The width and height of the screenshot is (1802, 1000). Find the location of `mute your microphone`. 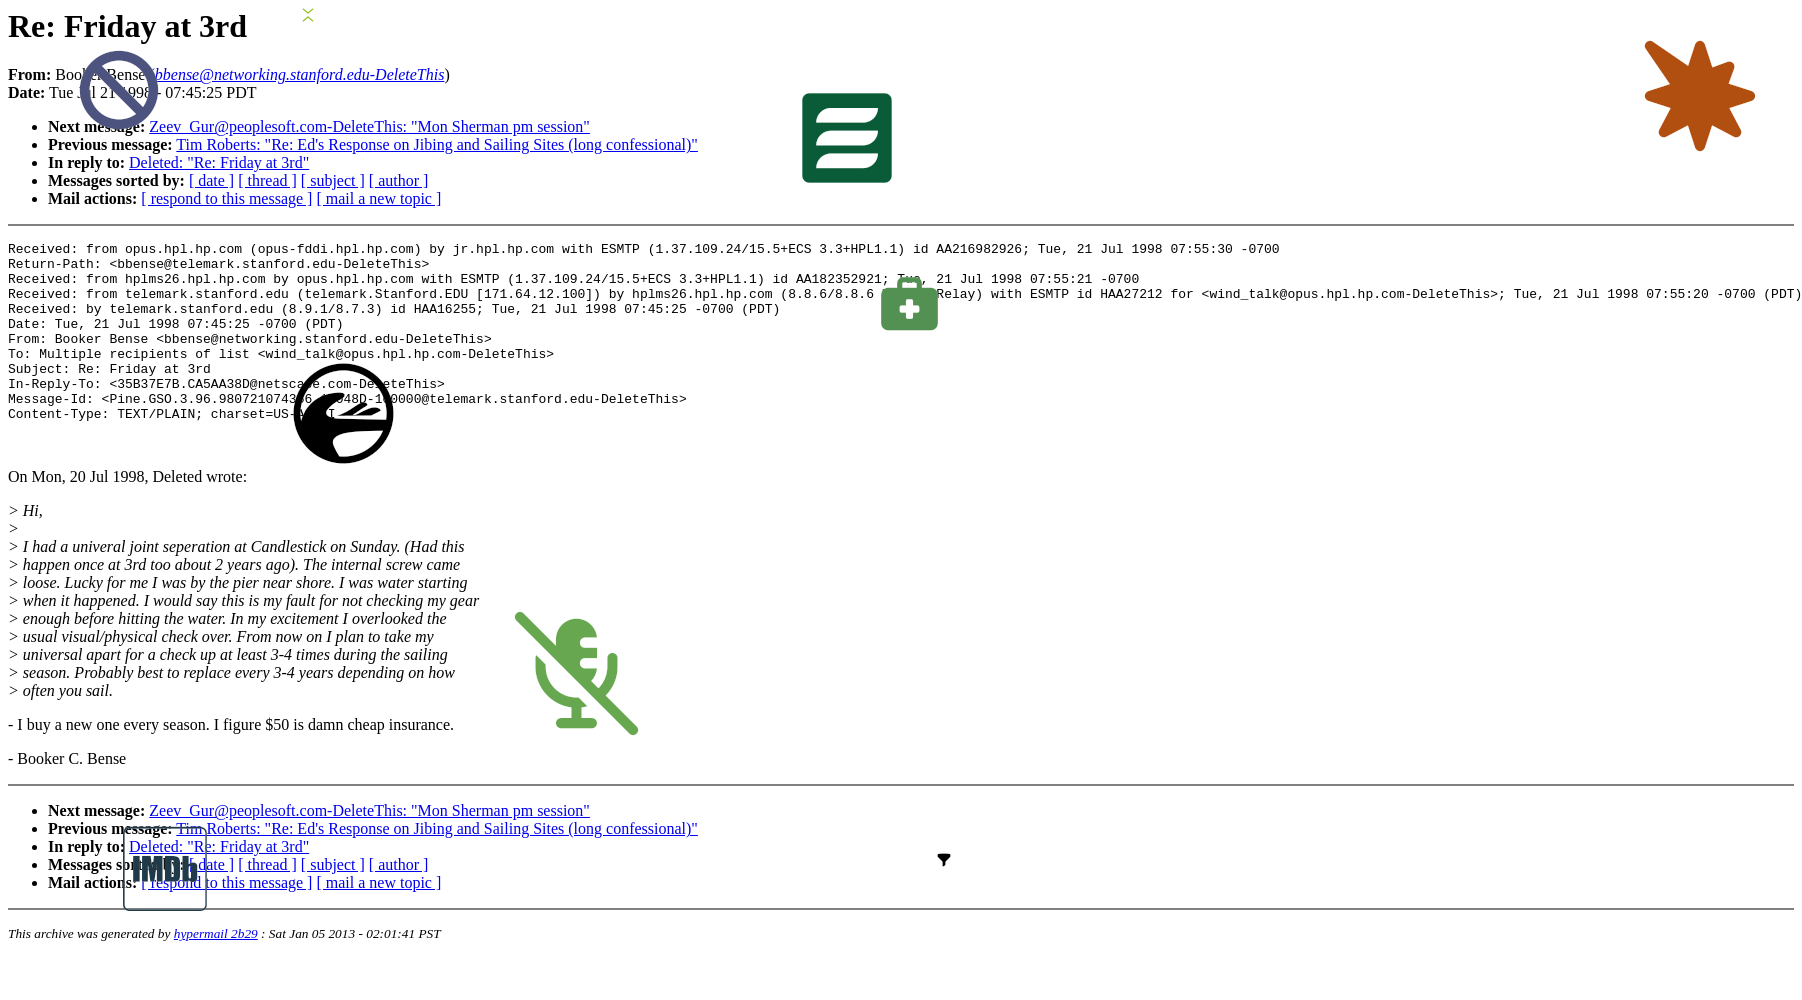

mute your microphone is located at coordinates (576, 673).